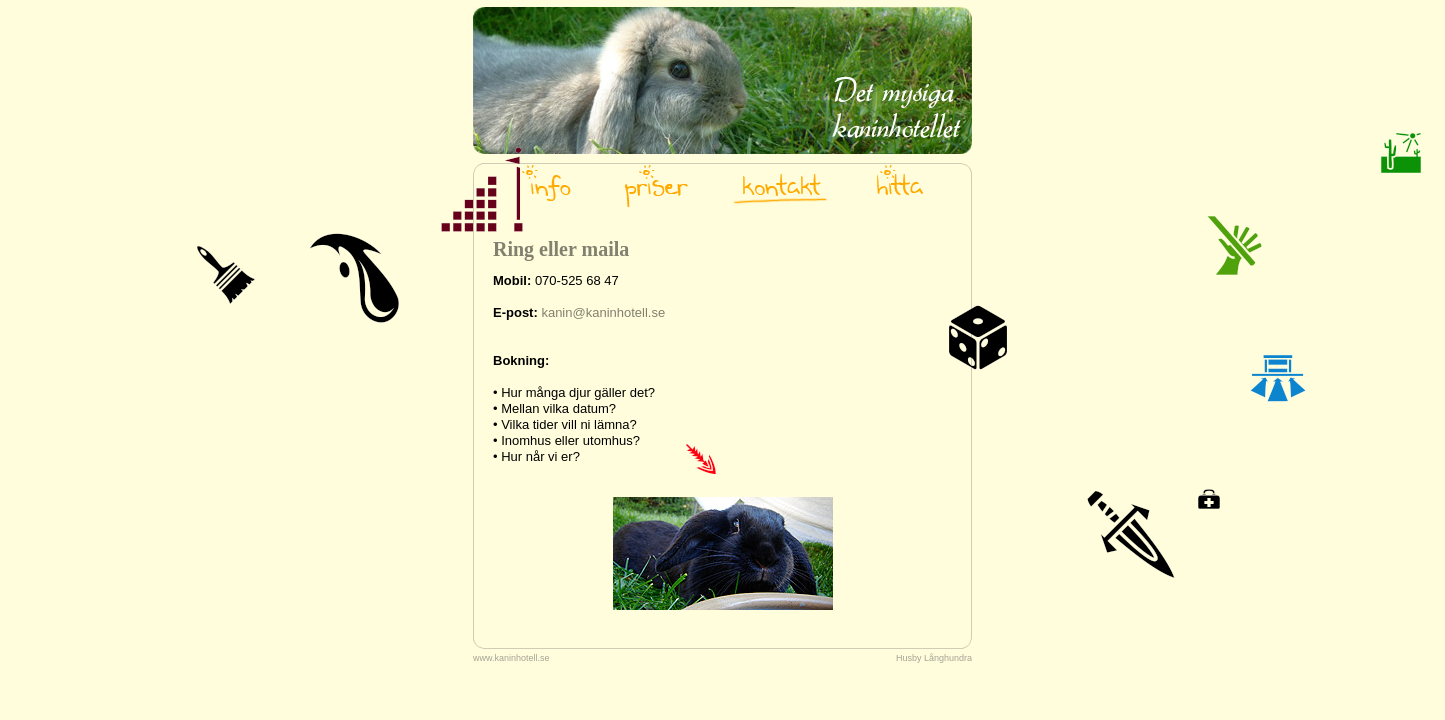 Image resolution: width=1445 pixels, height=720 pixels. I want to click on indicates desert or arid climate zone, so click(1401, 153).